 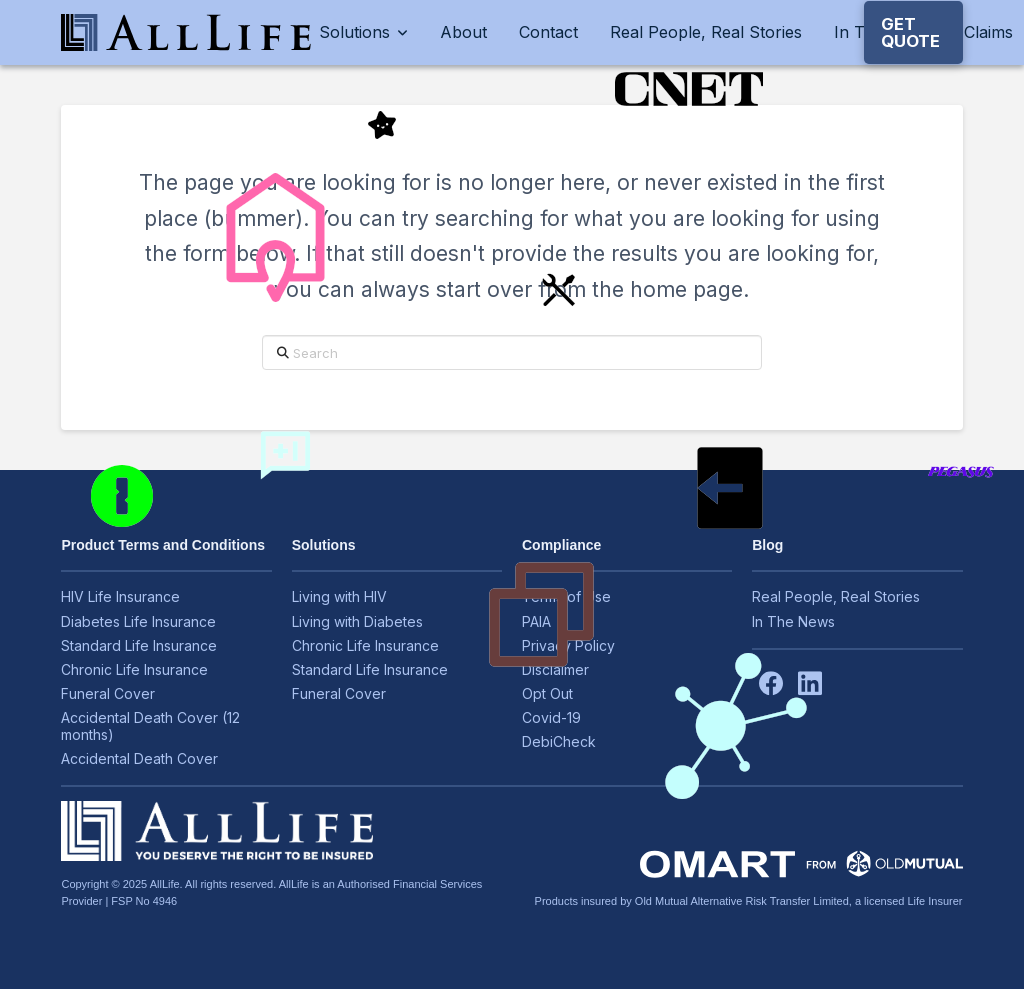 I want to click on open 1Password app, so click(x=122, y=496).